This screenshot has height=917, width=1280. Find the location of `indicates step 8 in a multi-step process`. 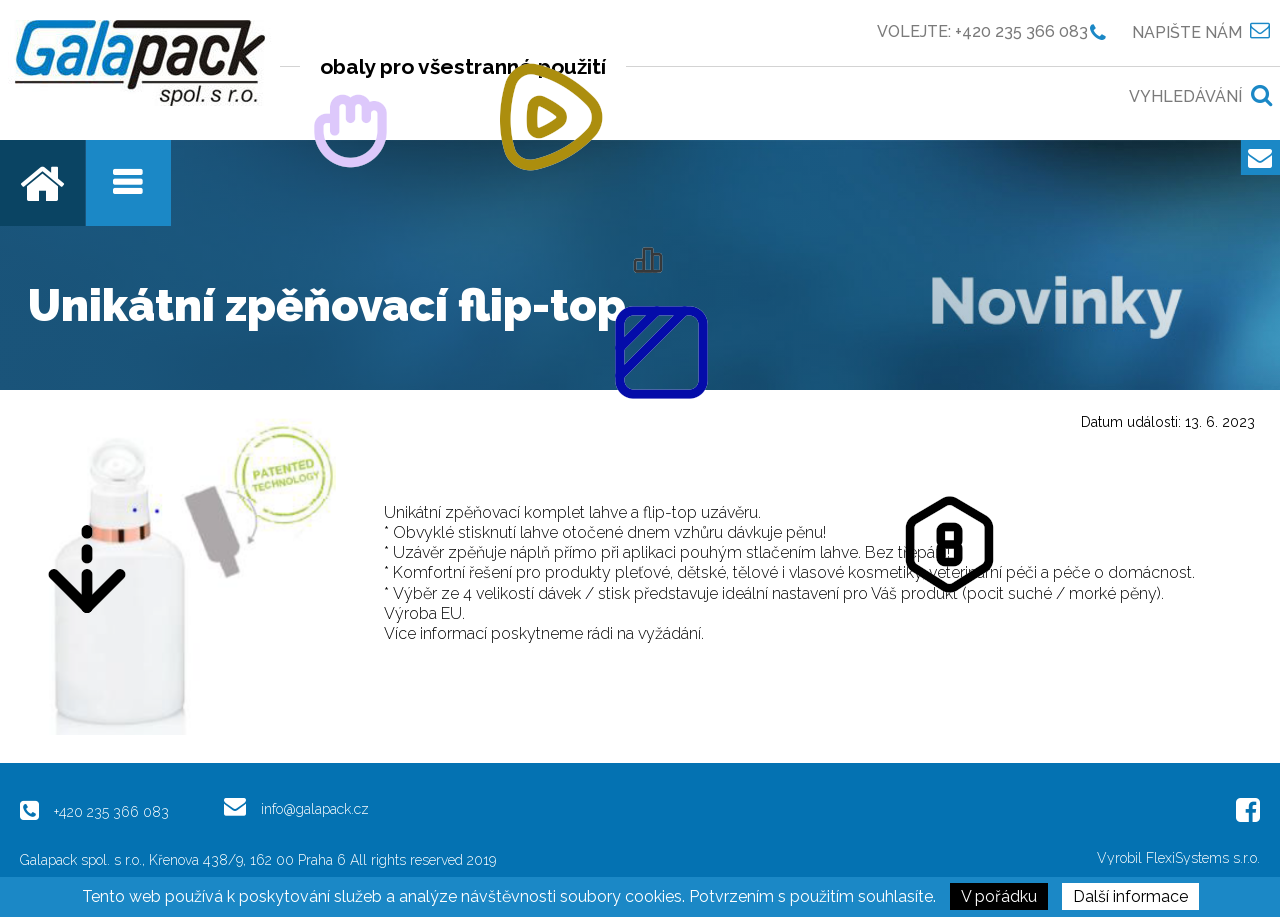

indicates step 8 in a multi-step process is located at coordinates (949, 544).